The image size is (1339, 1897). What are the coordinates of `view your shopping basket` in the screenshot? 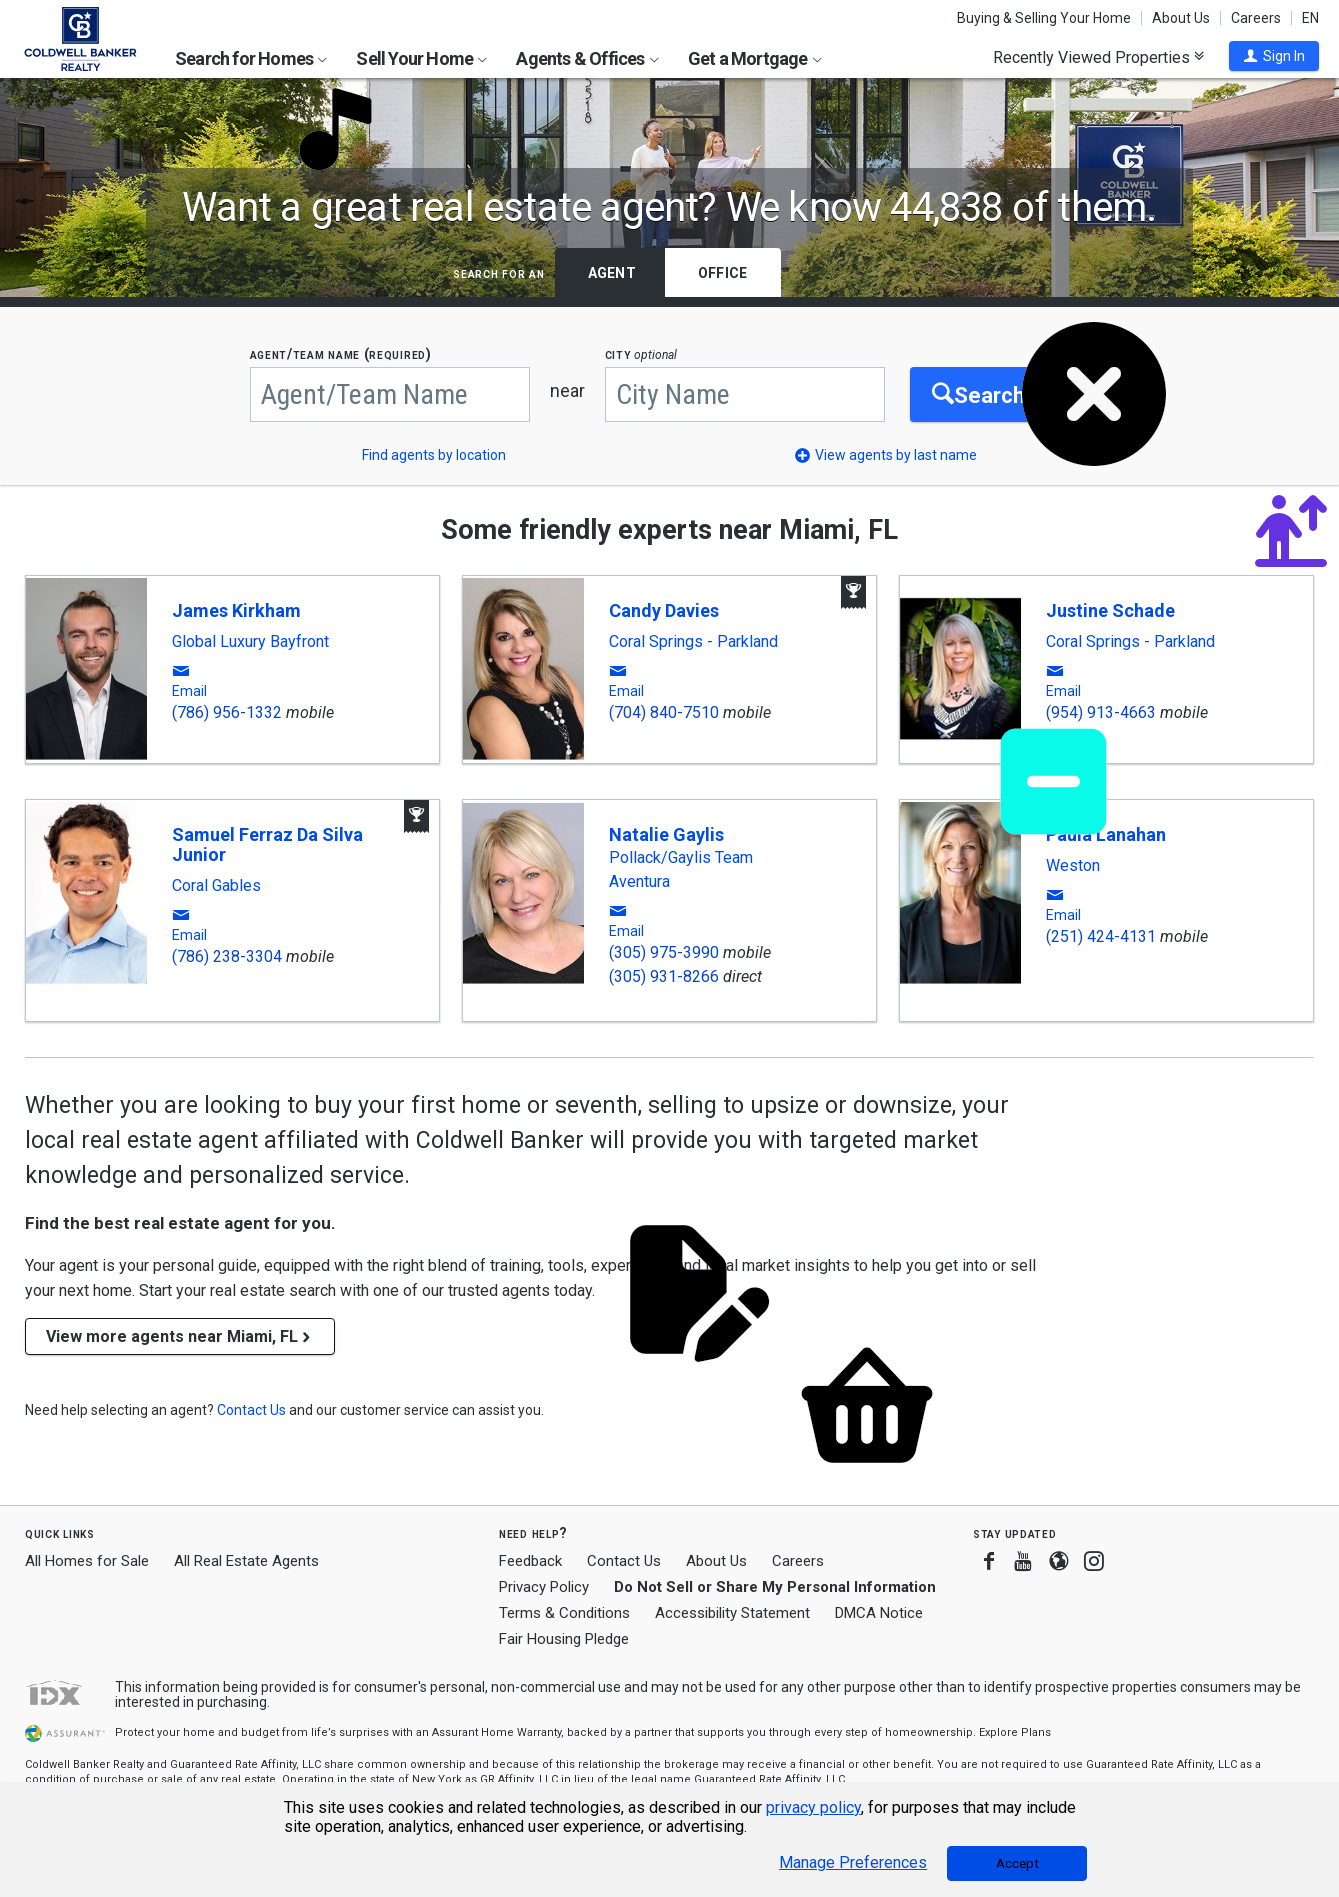 It's located at (867, 1409).